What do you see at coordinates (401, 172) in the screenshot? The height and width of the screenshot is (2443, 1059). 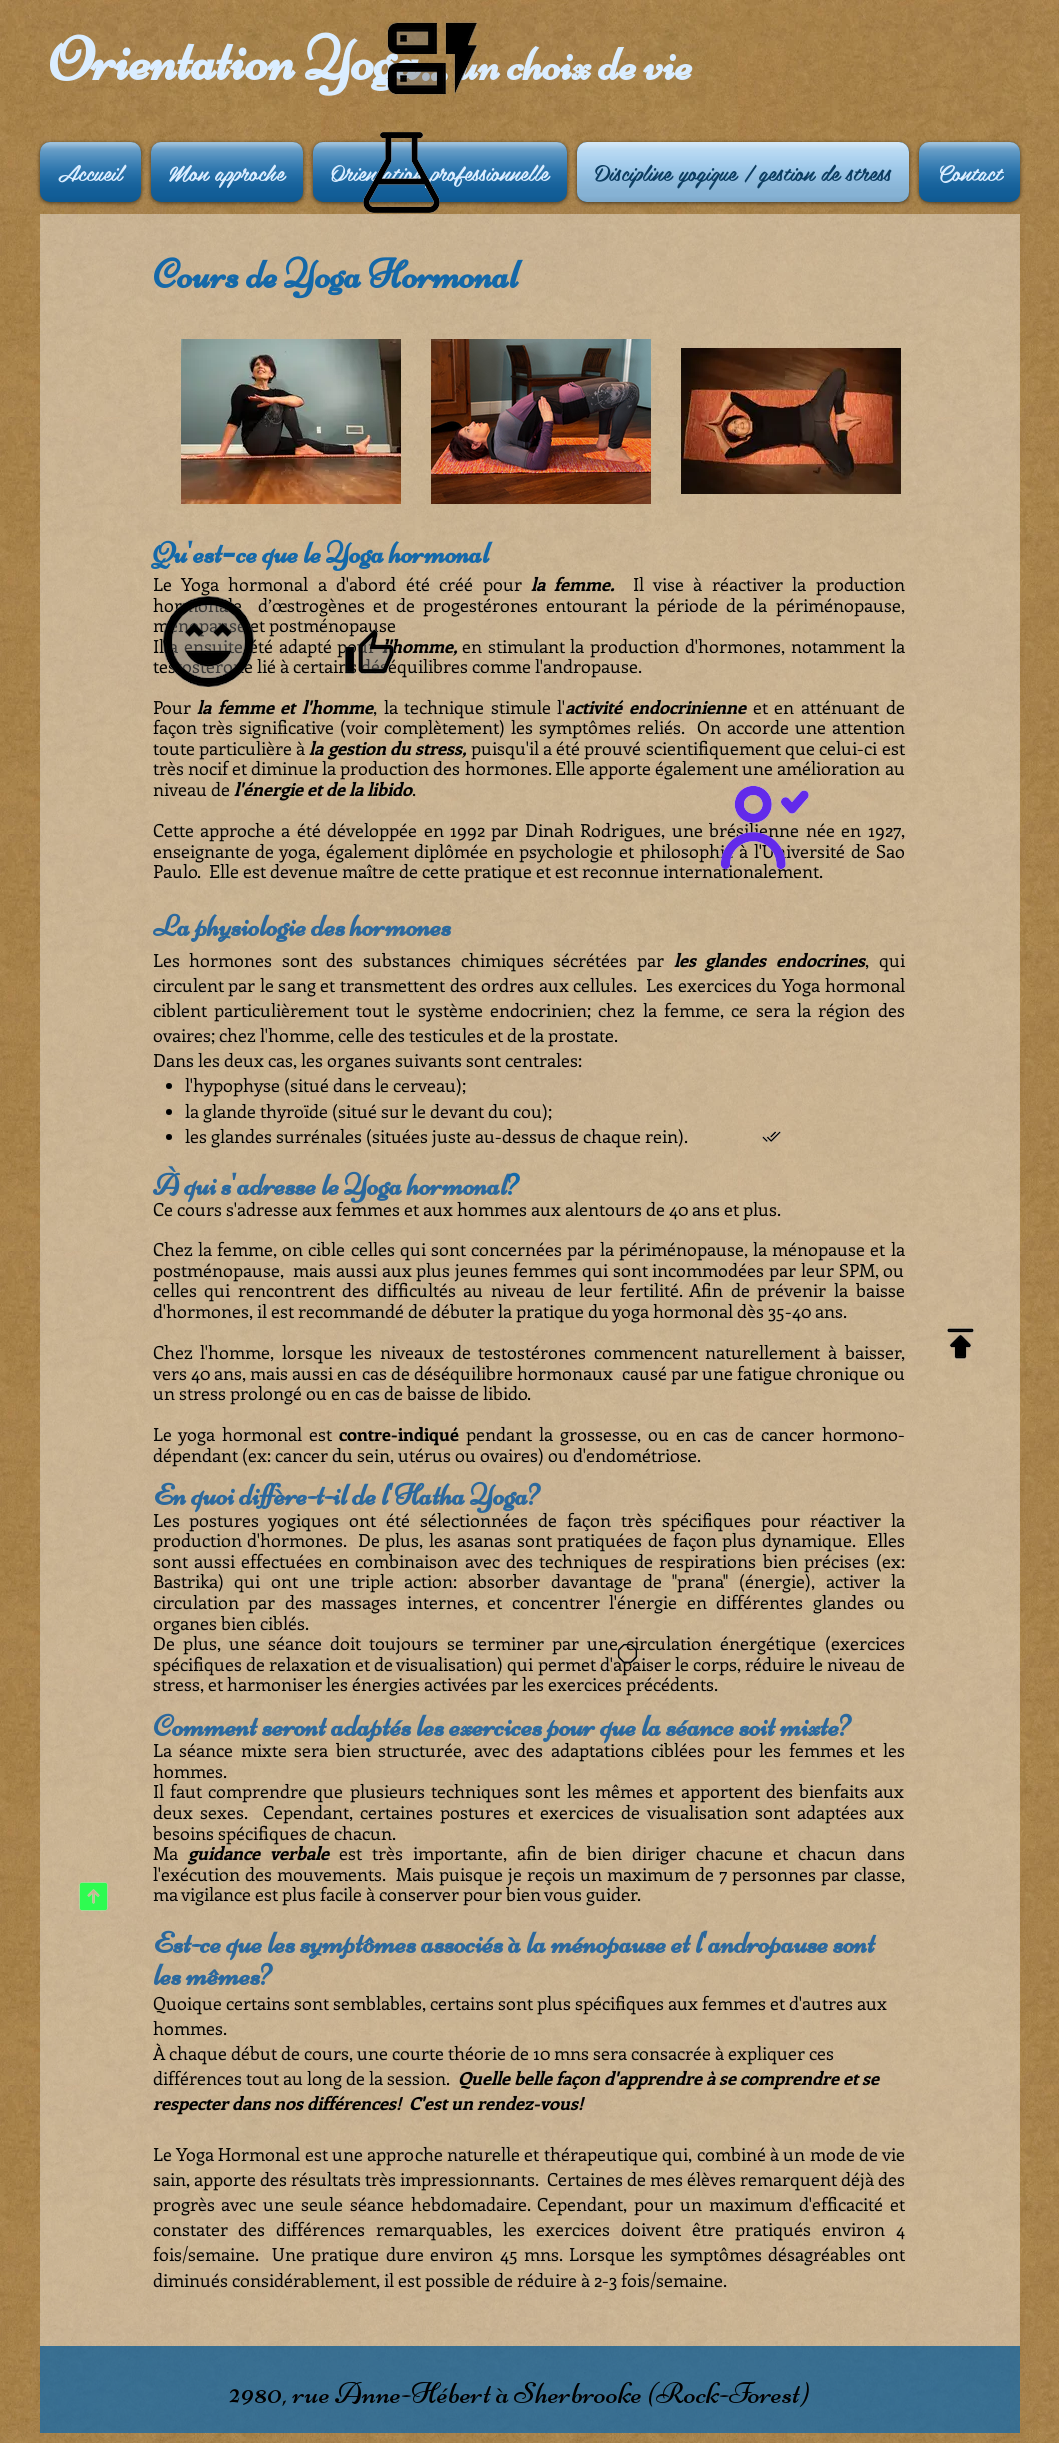 I see `access experimental or beta features` at bounding box center [401, 172].